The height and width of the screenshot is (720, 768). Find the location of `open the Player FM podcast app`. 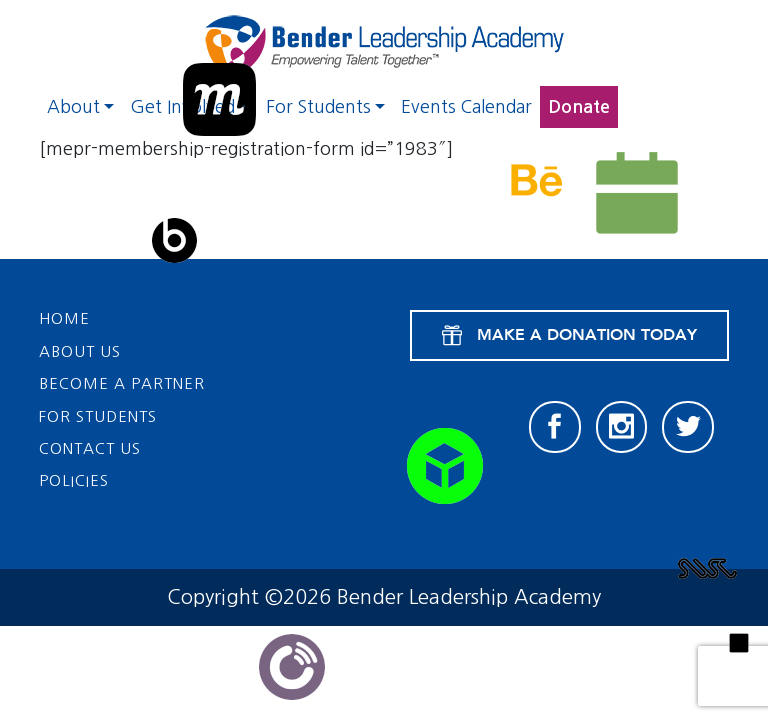

open the Player FM podcast app is located at coordinates (292, 667).